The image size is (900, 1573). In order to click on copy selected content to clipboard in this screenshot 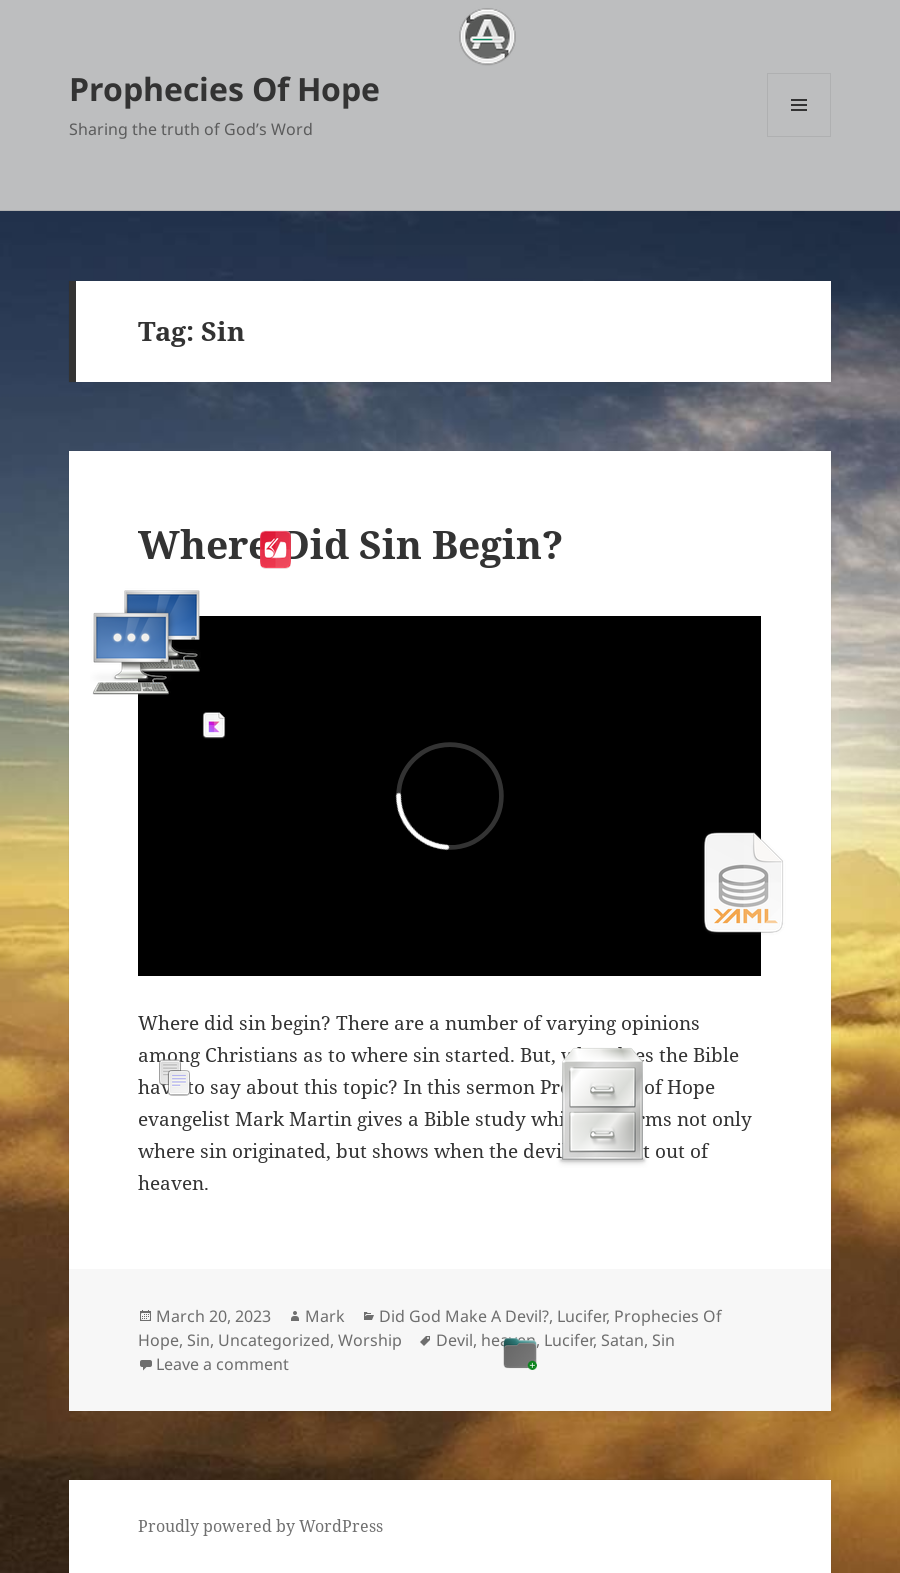, I will do `click(174, 1077)`.